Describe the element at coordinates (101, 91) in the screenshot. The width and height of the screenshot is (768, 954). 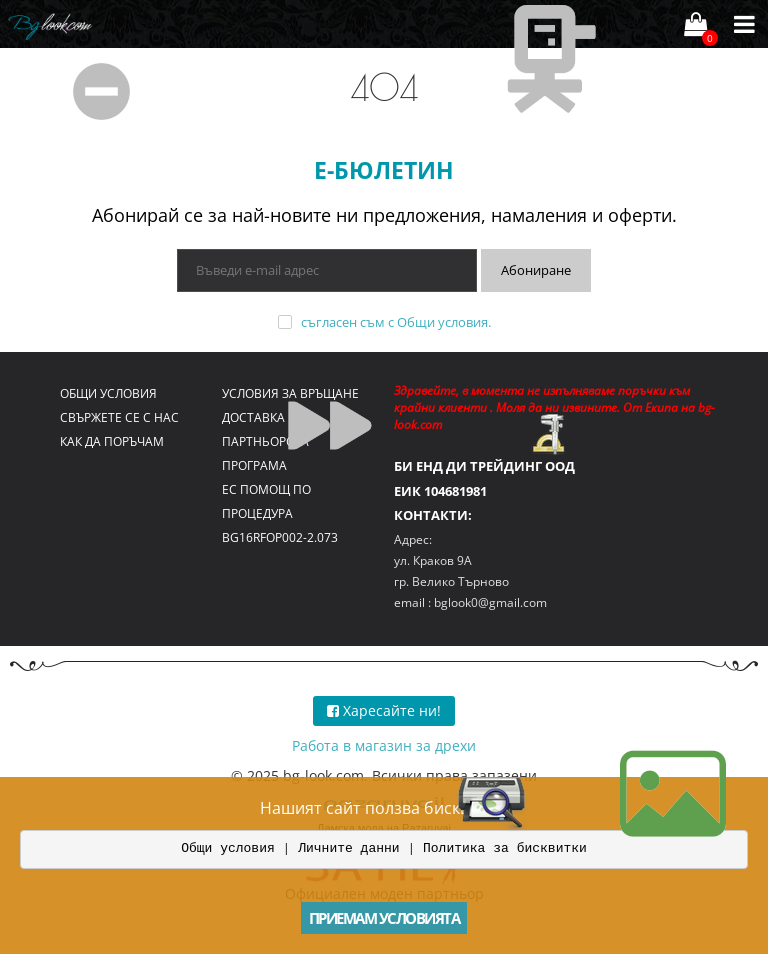
I see `indicates an error or failed action` at that location.